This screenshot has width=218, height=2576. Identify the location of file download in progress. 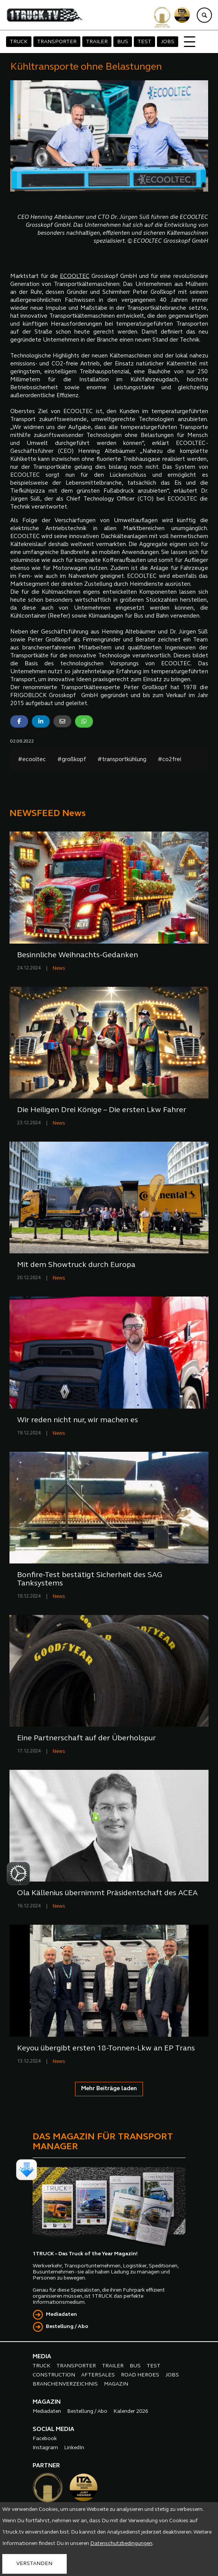
(96, 1817).